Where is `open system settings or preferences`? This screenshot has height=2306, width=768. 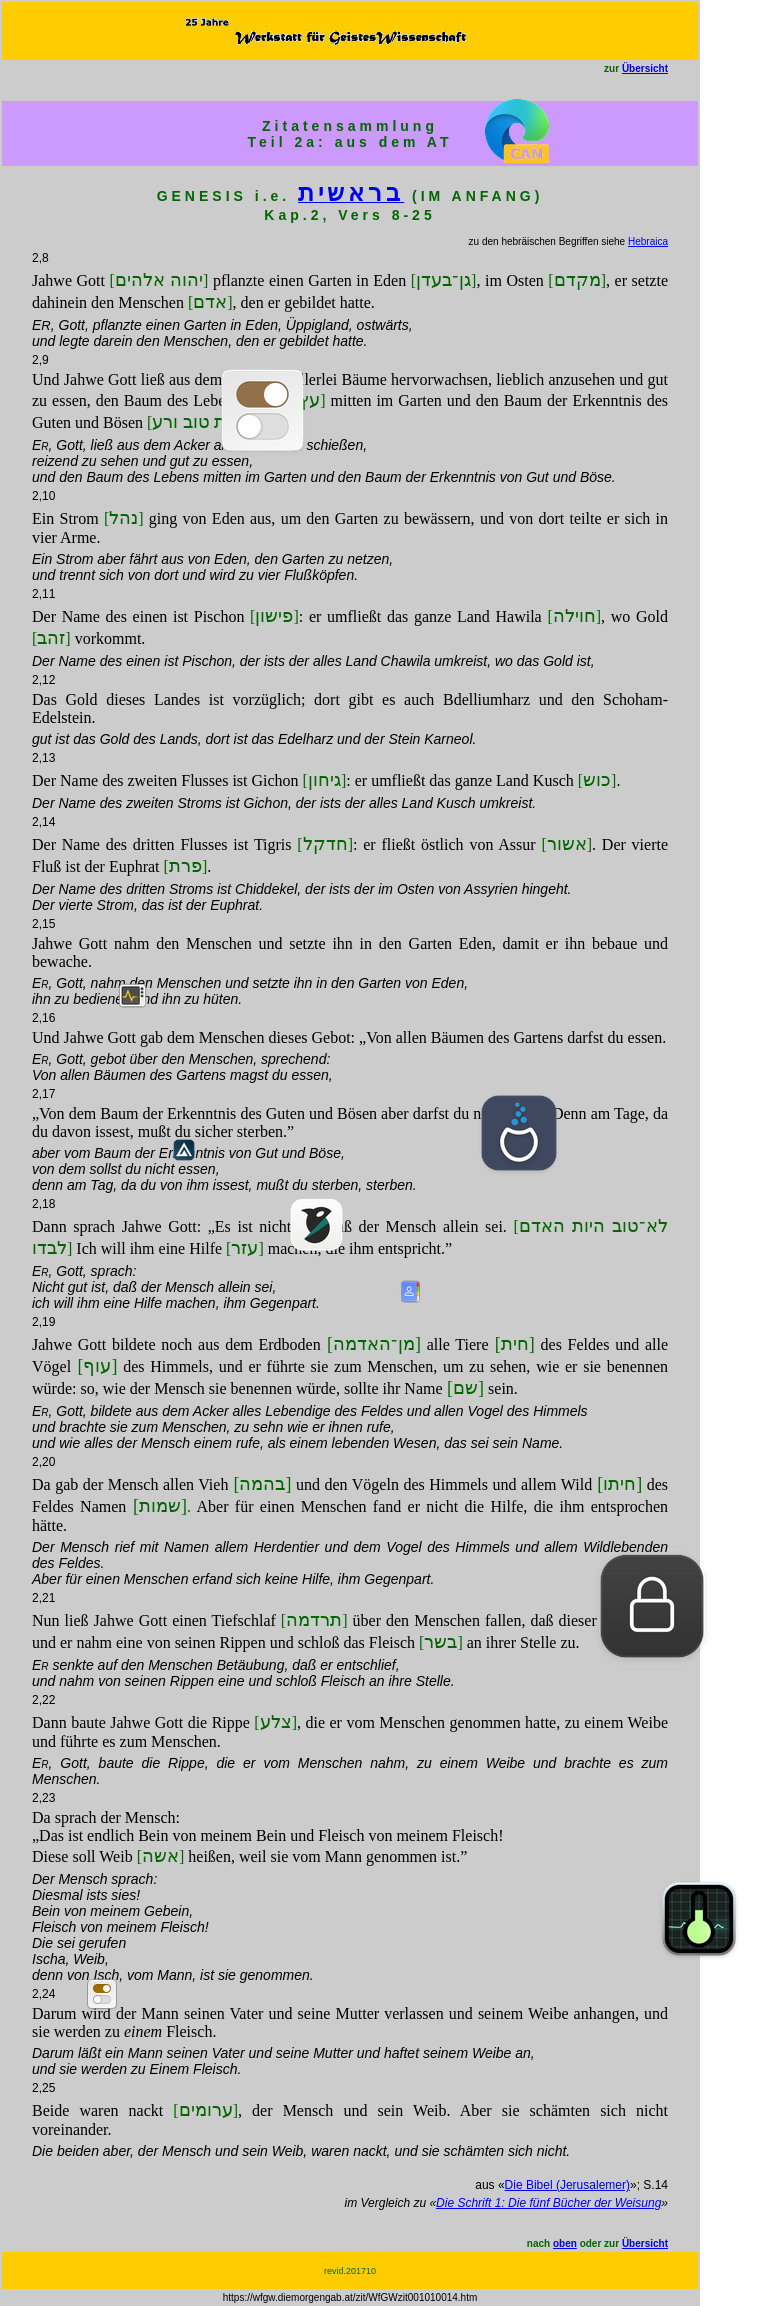
open system settings or preferences is located at coordinates (262, 410).